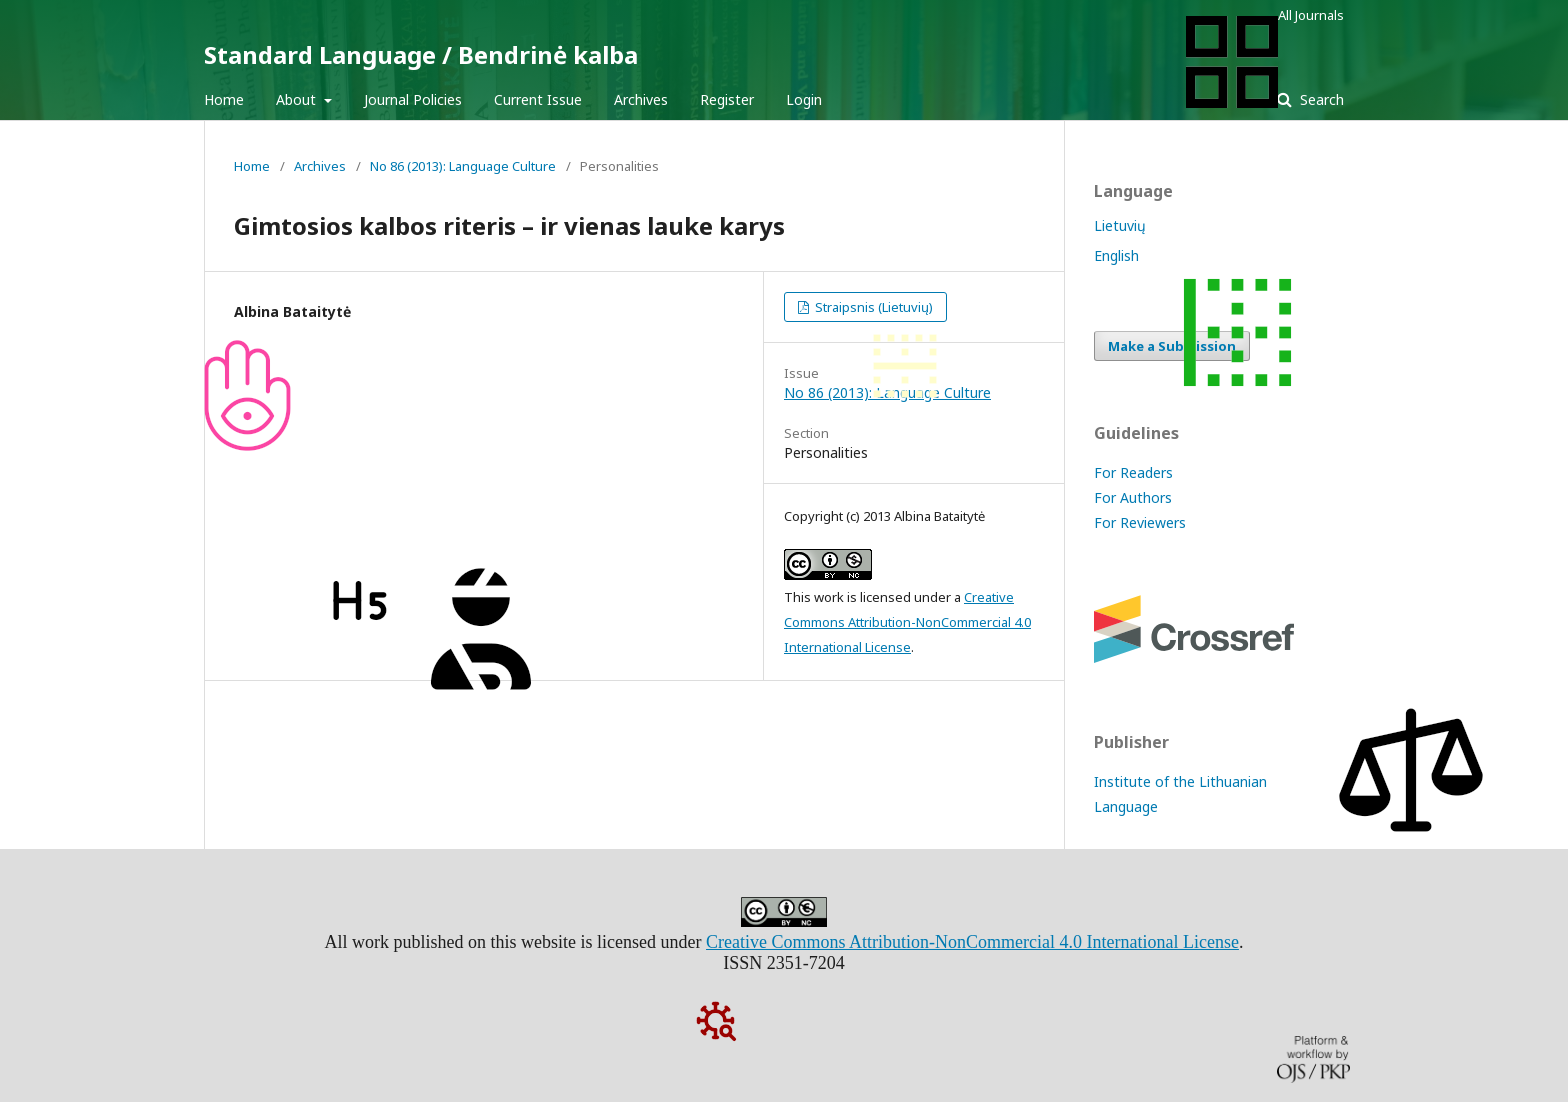 This screenshot has width=1568, height=1102. Describe the element at coordinates (247, 395) in the screenshot. I see `access palm reading or hand analysis feature` at that location.